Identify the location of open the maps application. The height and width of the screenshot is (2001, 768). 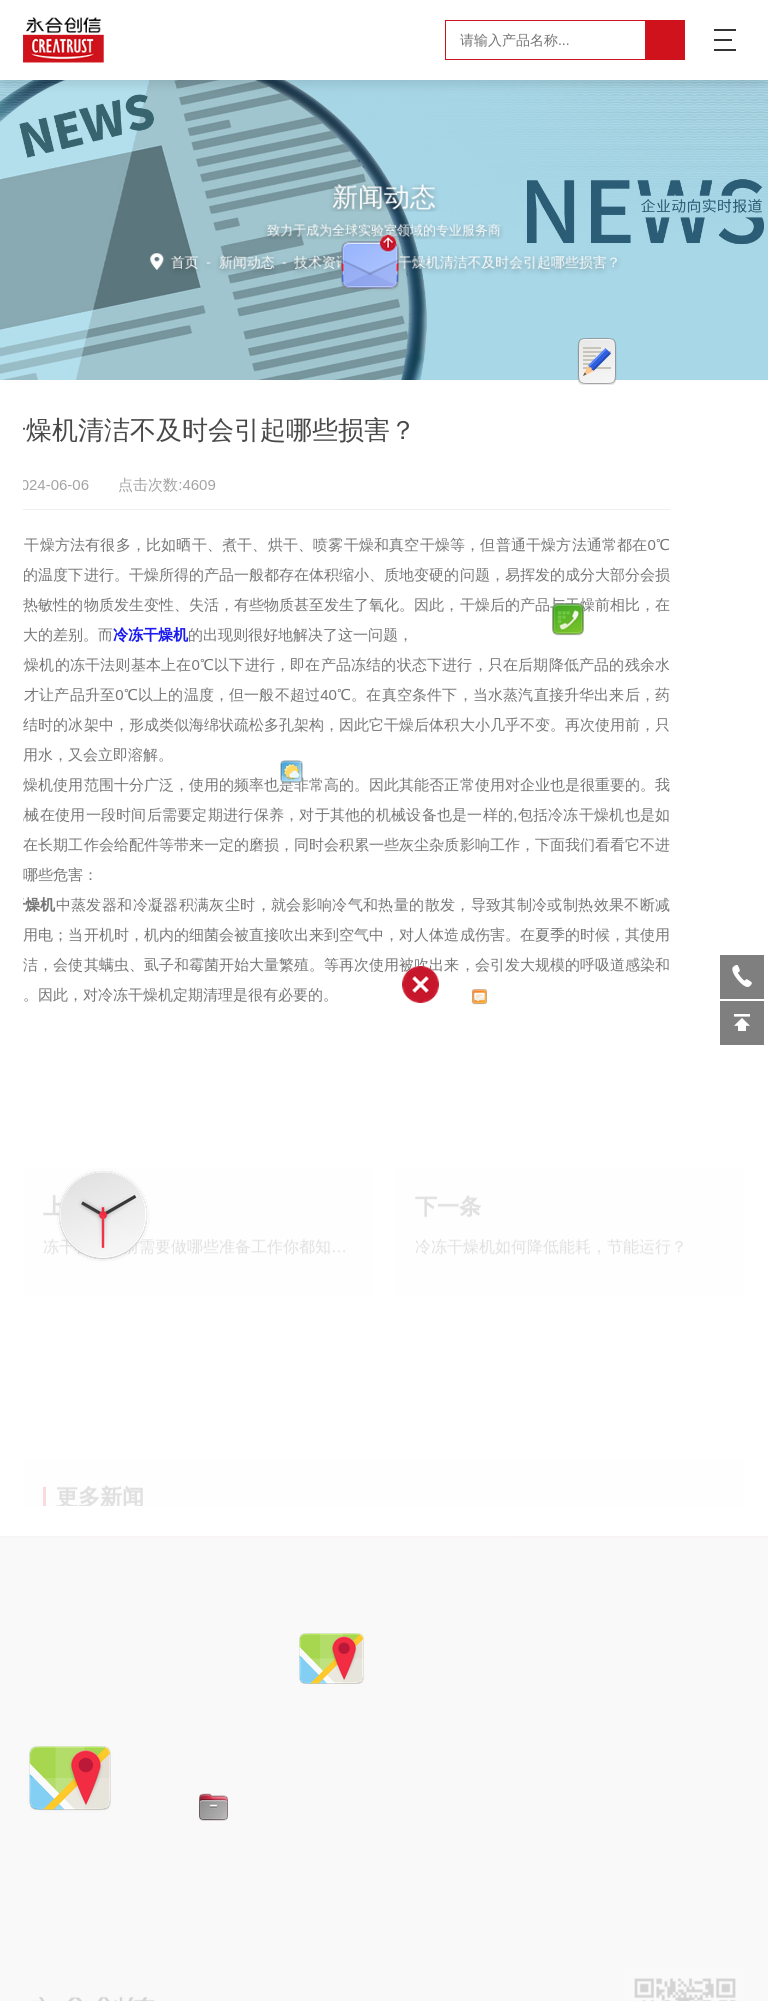
(70, 1778).